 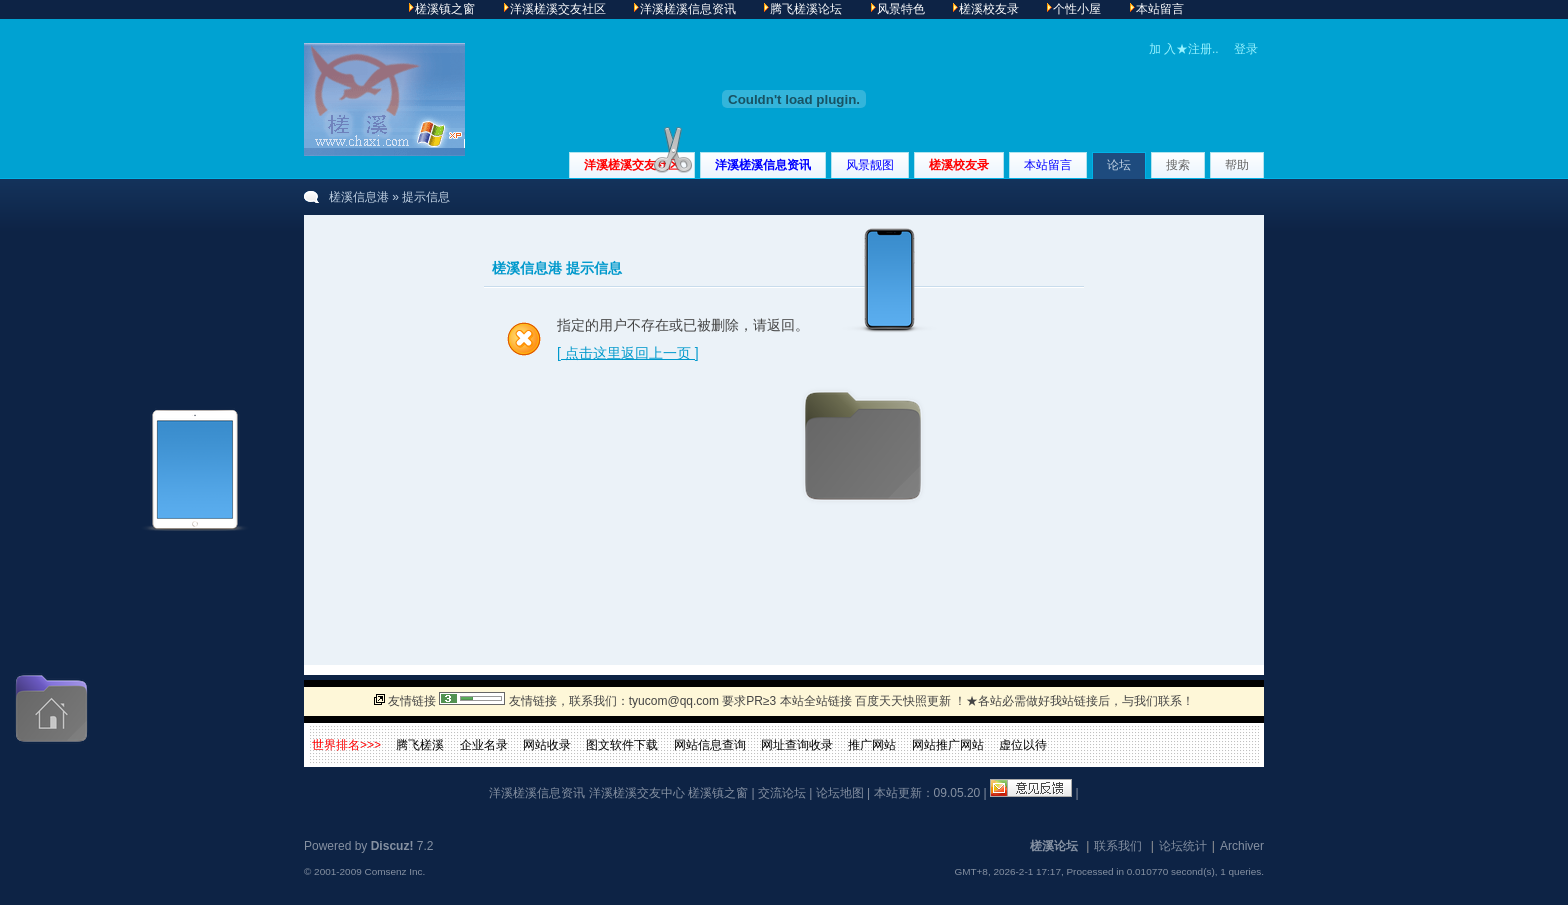 What do you see at coordinates (195, 469) in the screenshot?
I see `connected ipad pro device` at bounding box center [195, 469].